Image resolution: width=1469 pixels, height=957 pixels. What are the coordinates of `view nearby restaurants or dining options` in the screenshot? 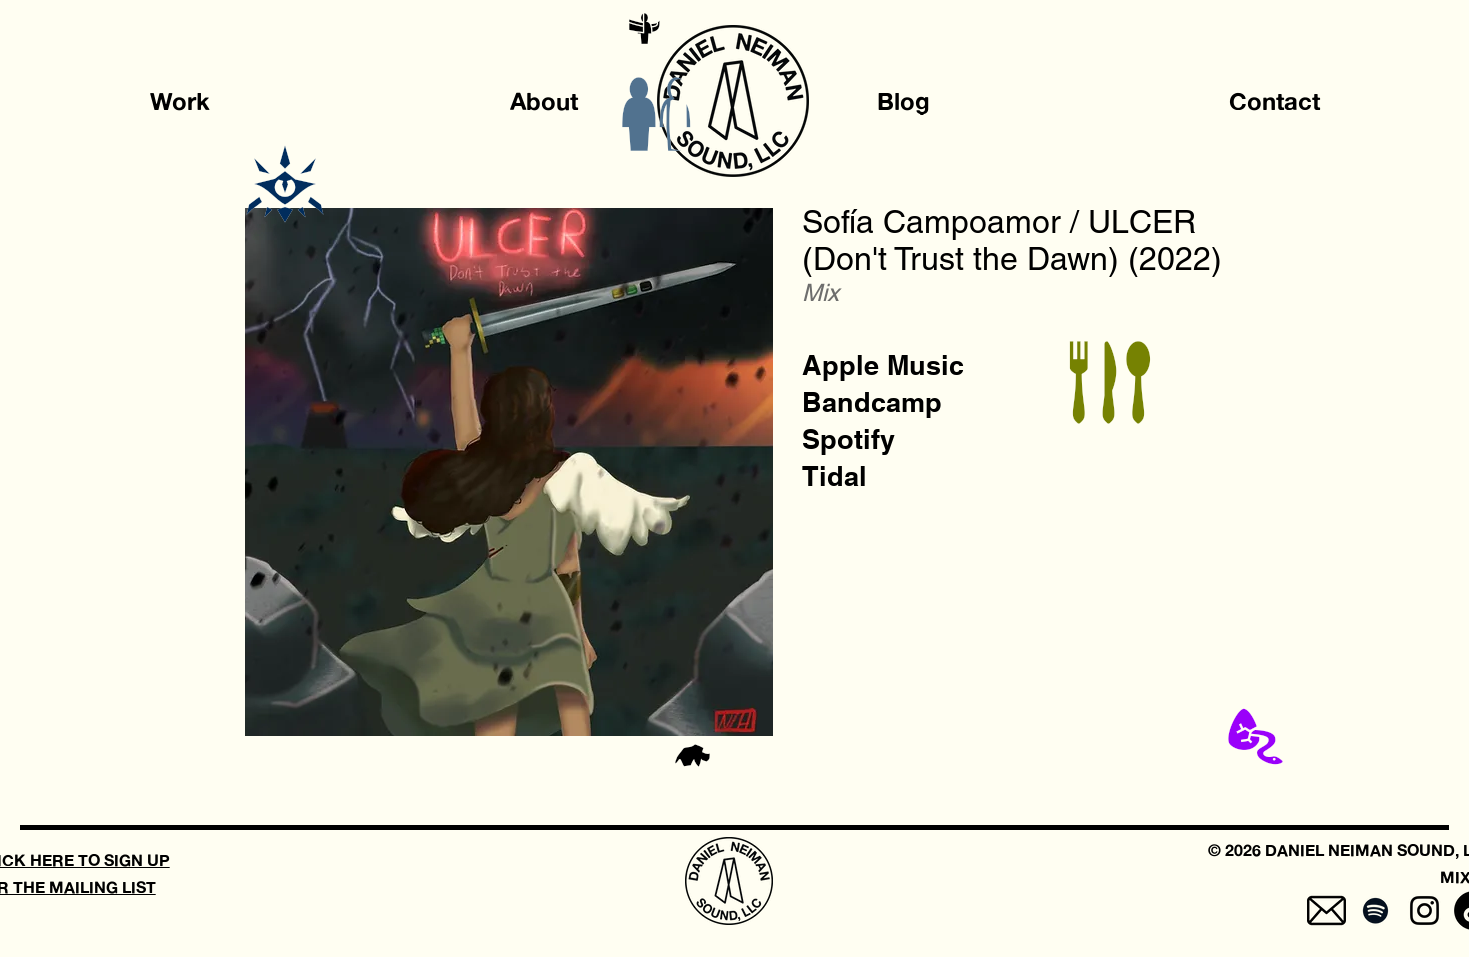 It's located at (1108, 382).